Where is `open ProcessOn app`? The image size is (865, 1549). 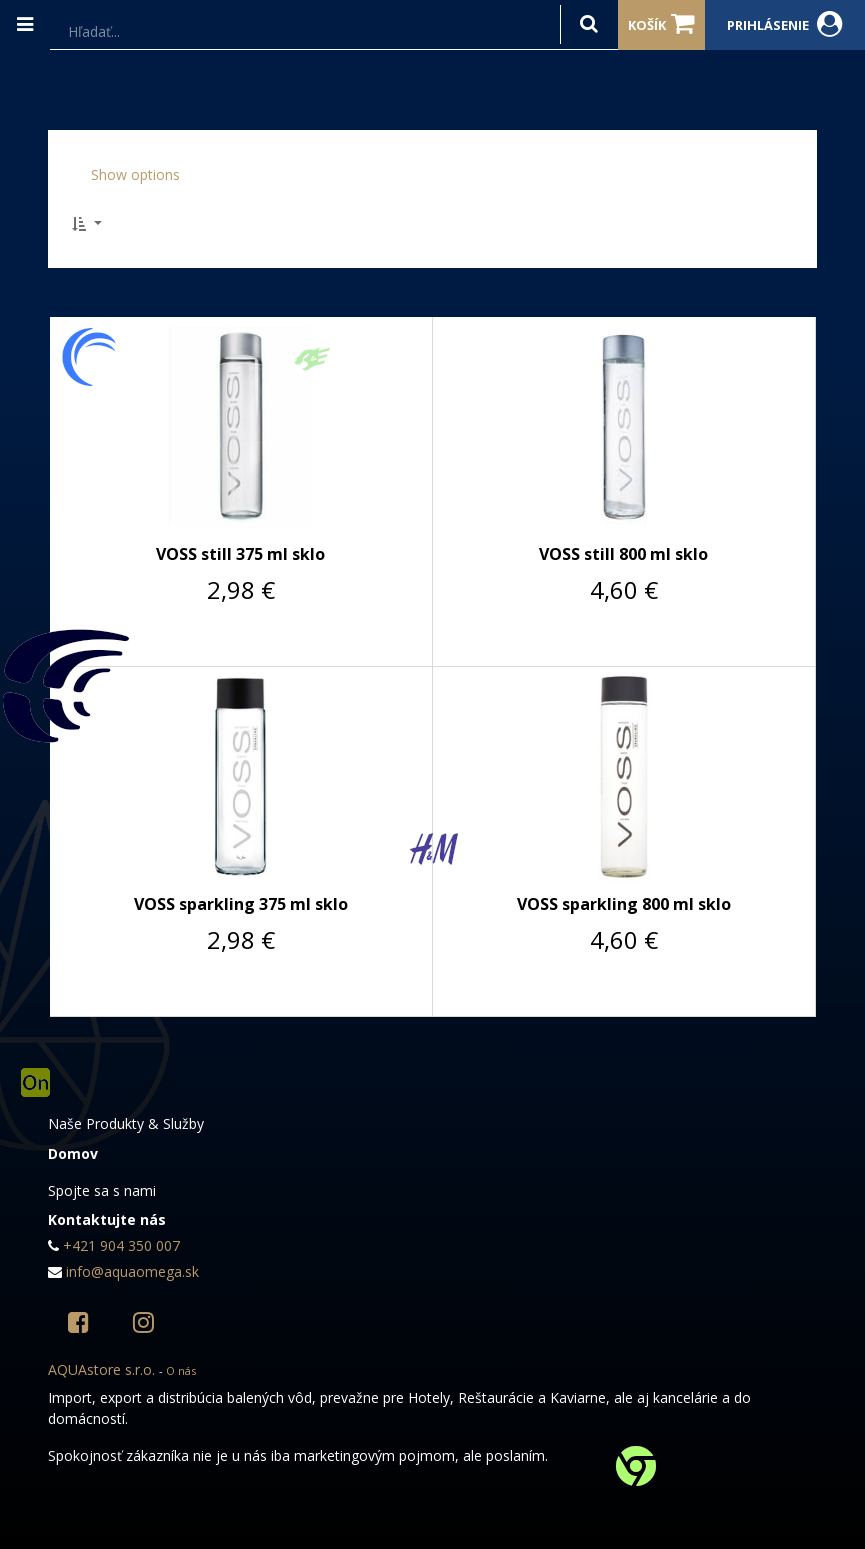 open ProcessOn app is located at coordinates (35, 1082).